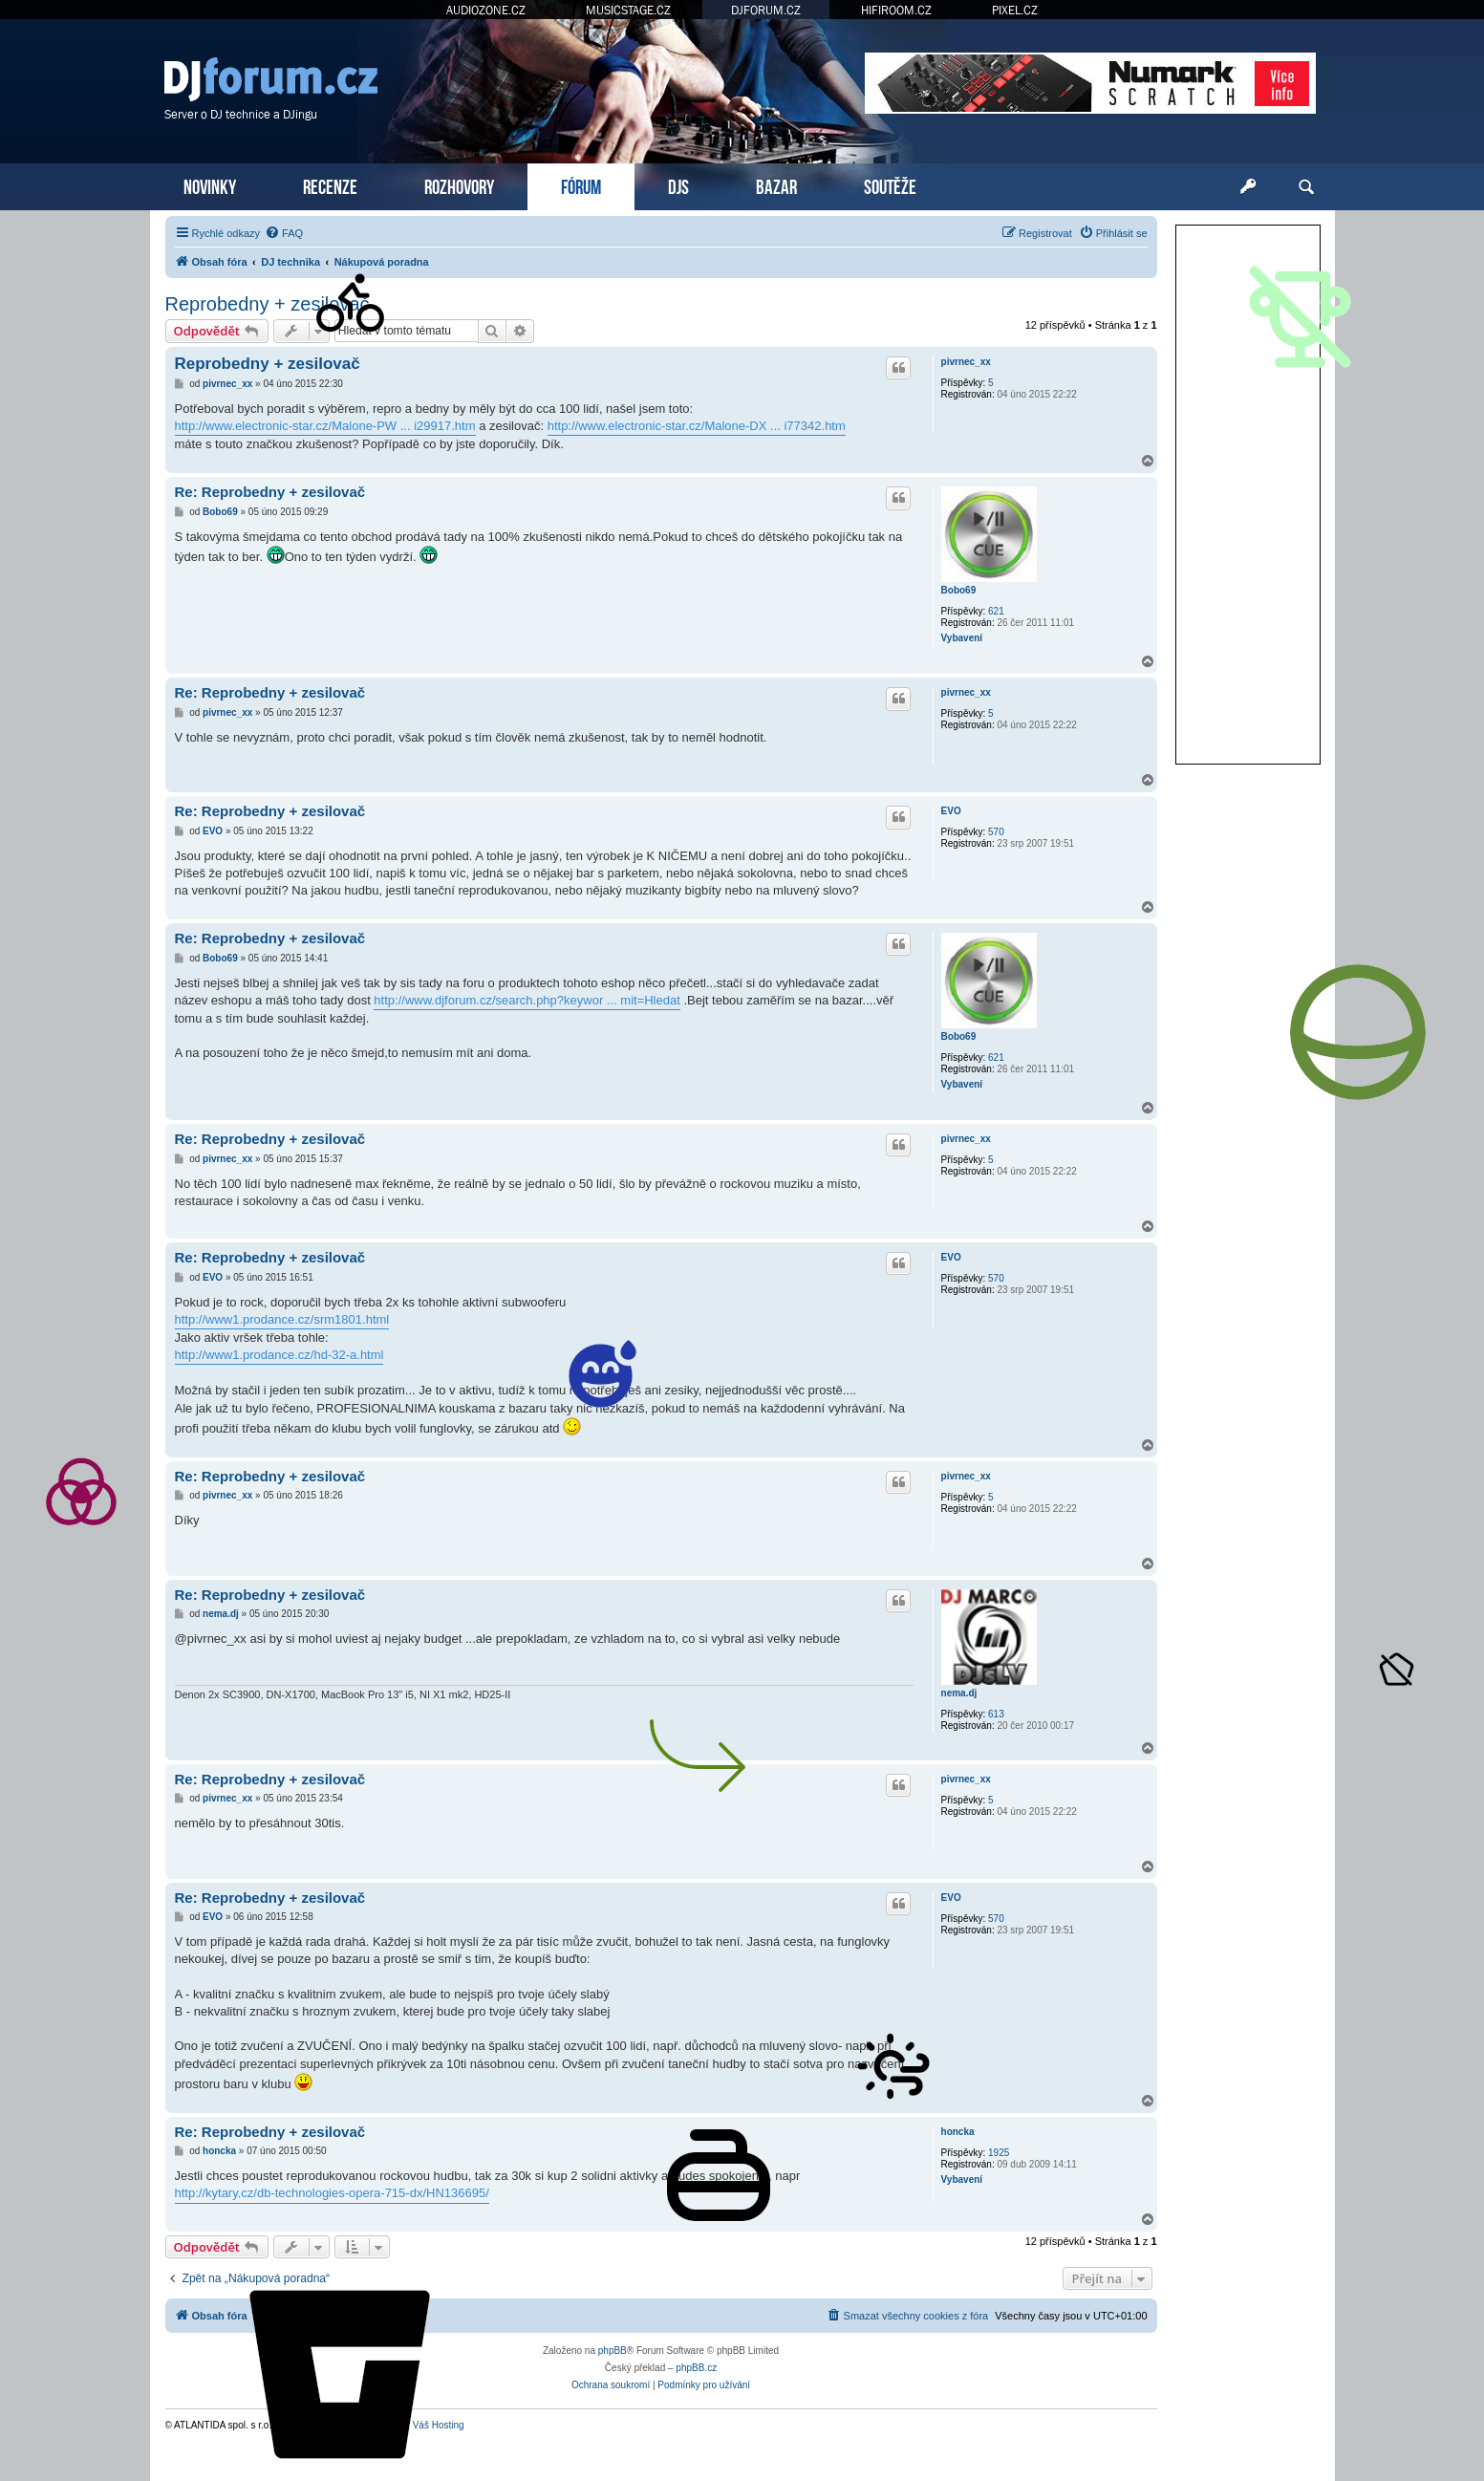  I want to click on reply to a message, so click(698, 1756).